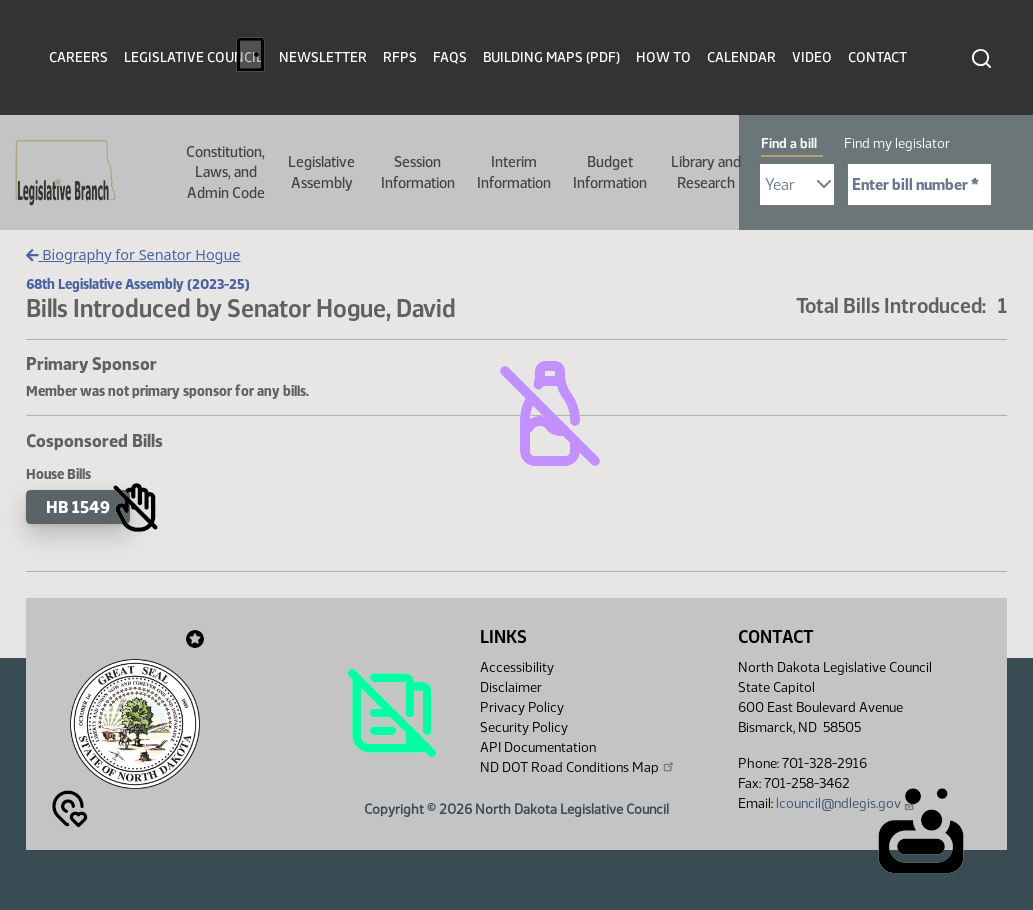  What do you see at coordinates (392, 713) in the screenshot?
I see `disable news feed notifications` at bounding box center [392, 713].